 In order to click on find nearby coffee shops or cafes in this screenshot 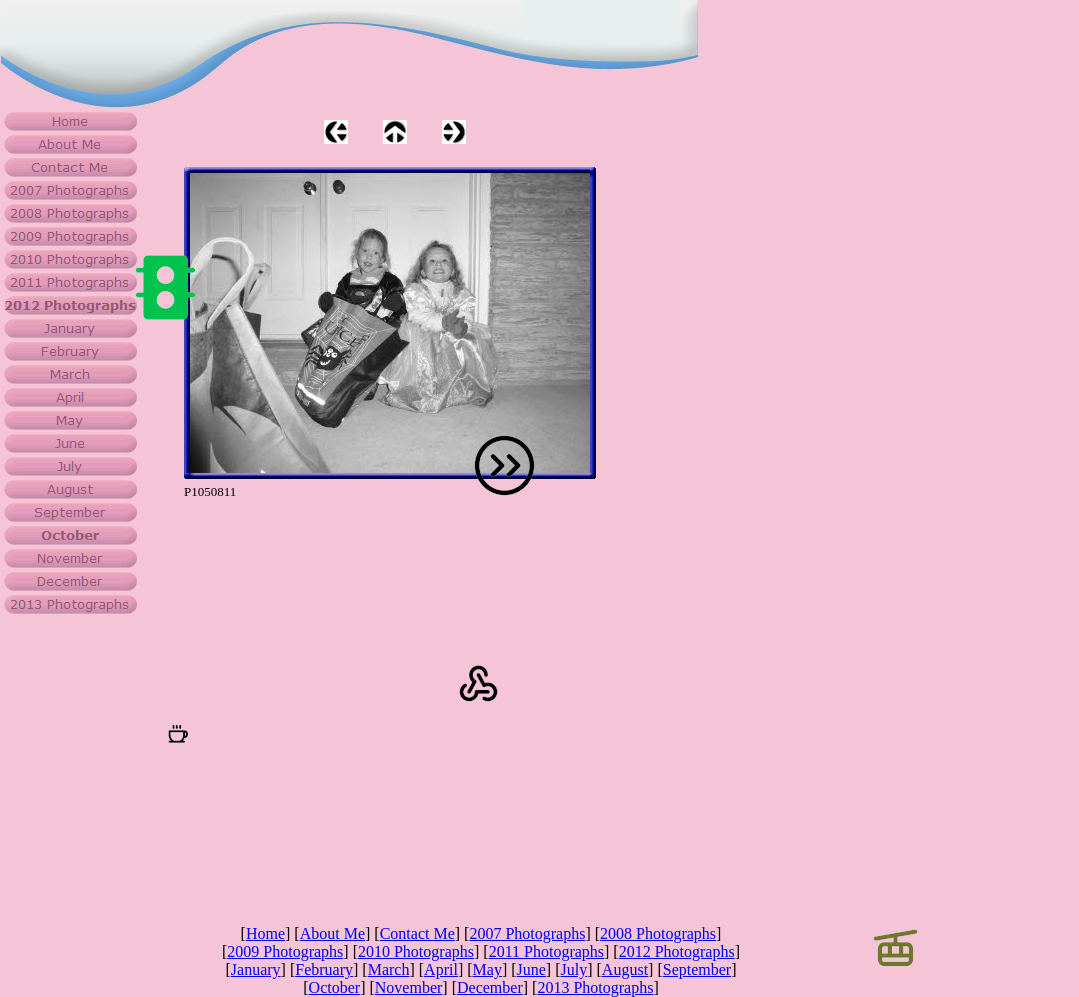, I will do `click(177, 734)`.